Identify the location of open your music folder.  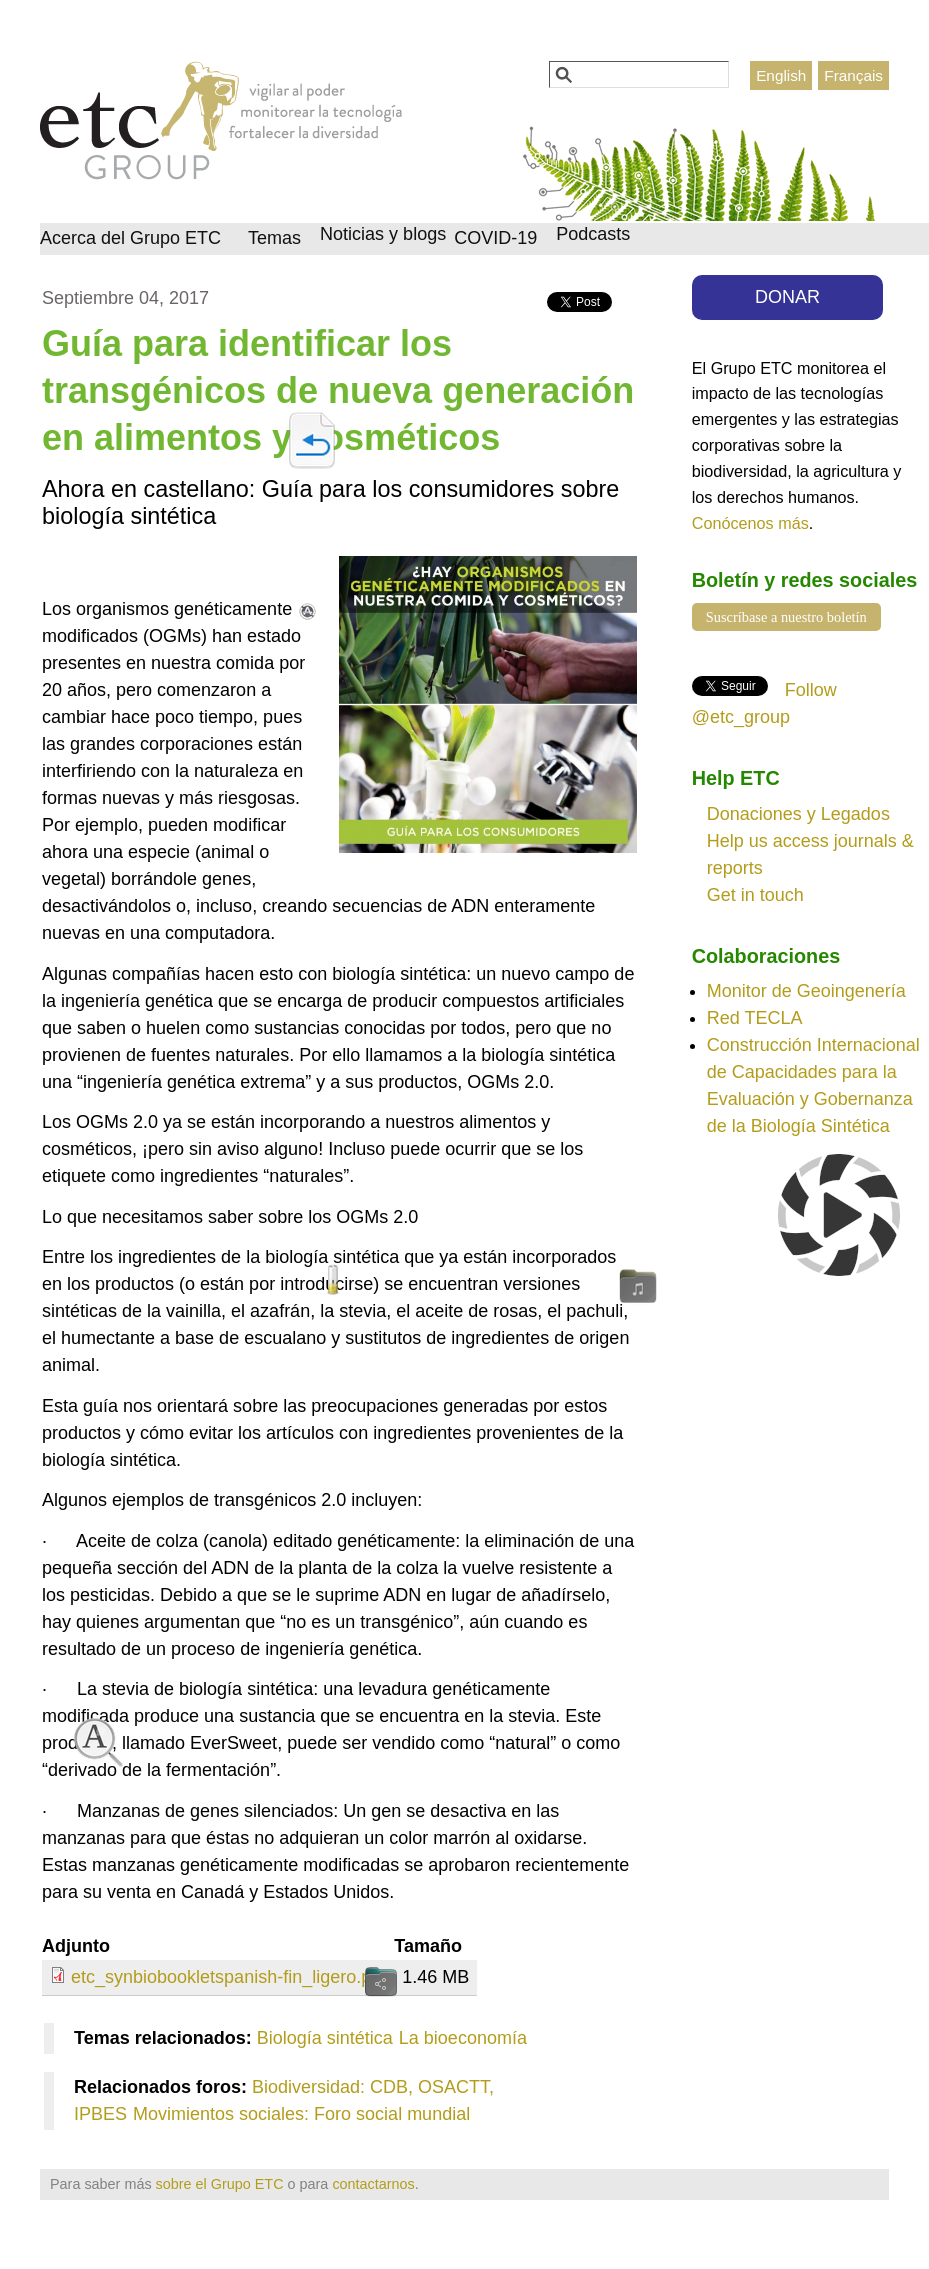
(638, 1286).